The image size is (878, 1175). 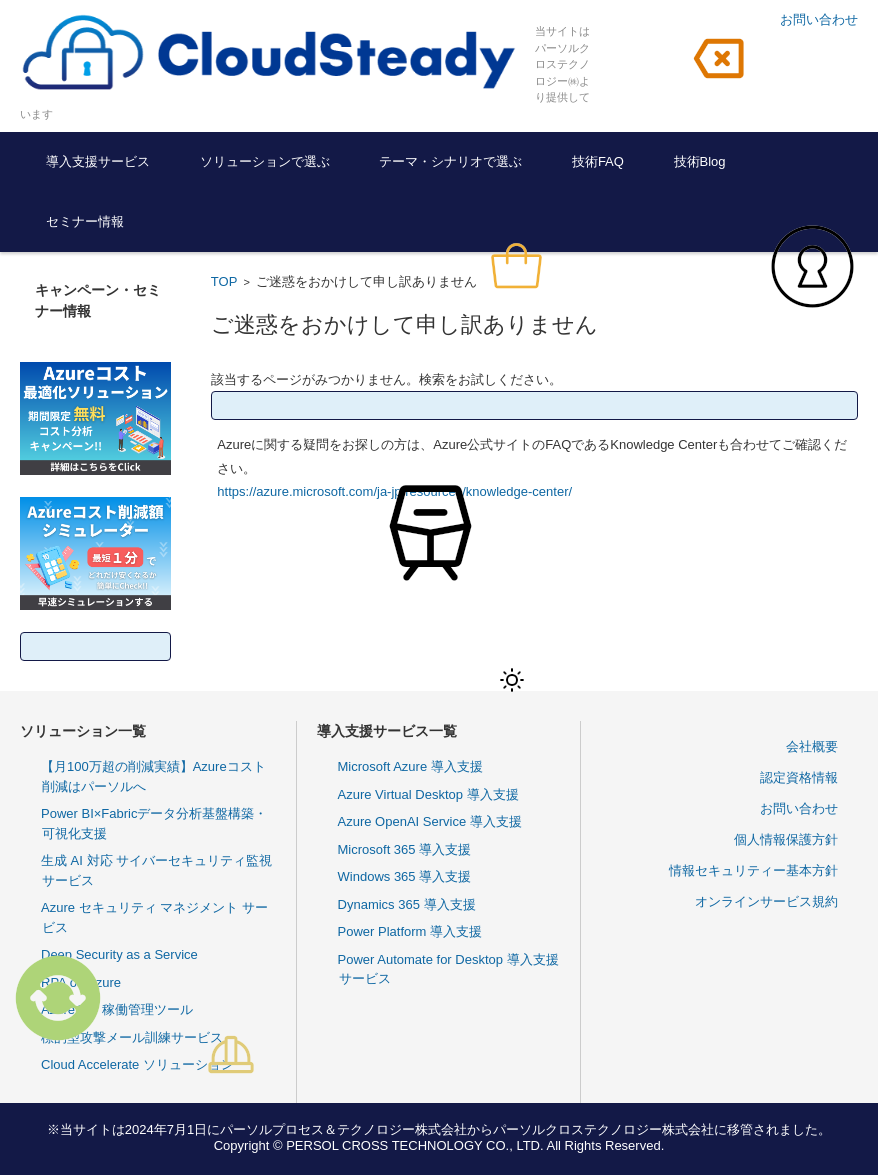 I want to click on sync data or refresh content, so click(x=58, y=998).